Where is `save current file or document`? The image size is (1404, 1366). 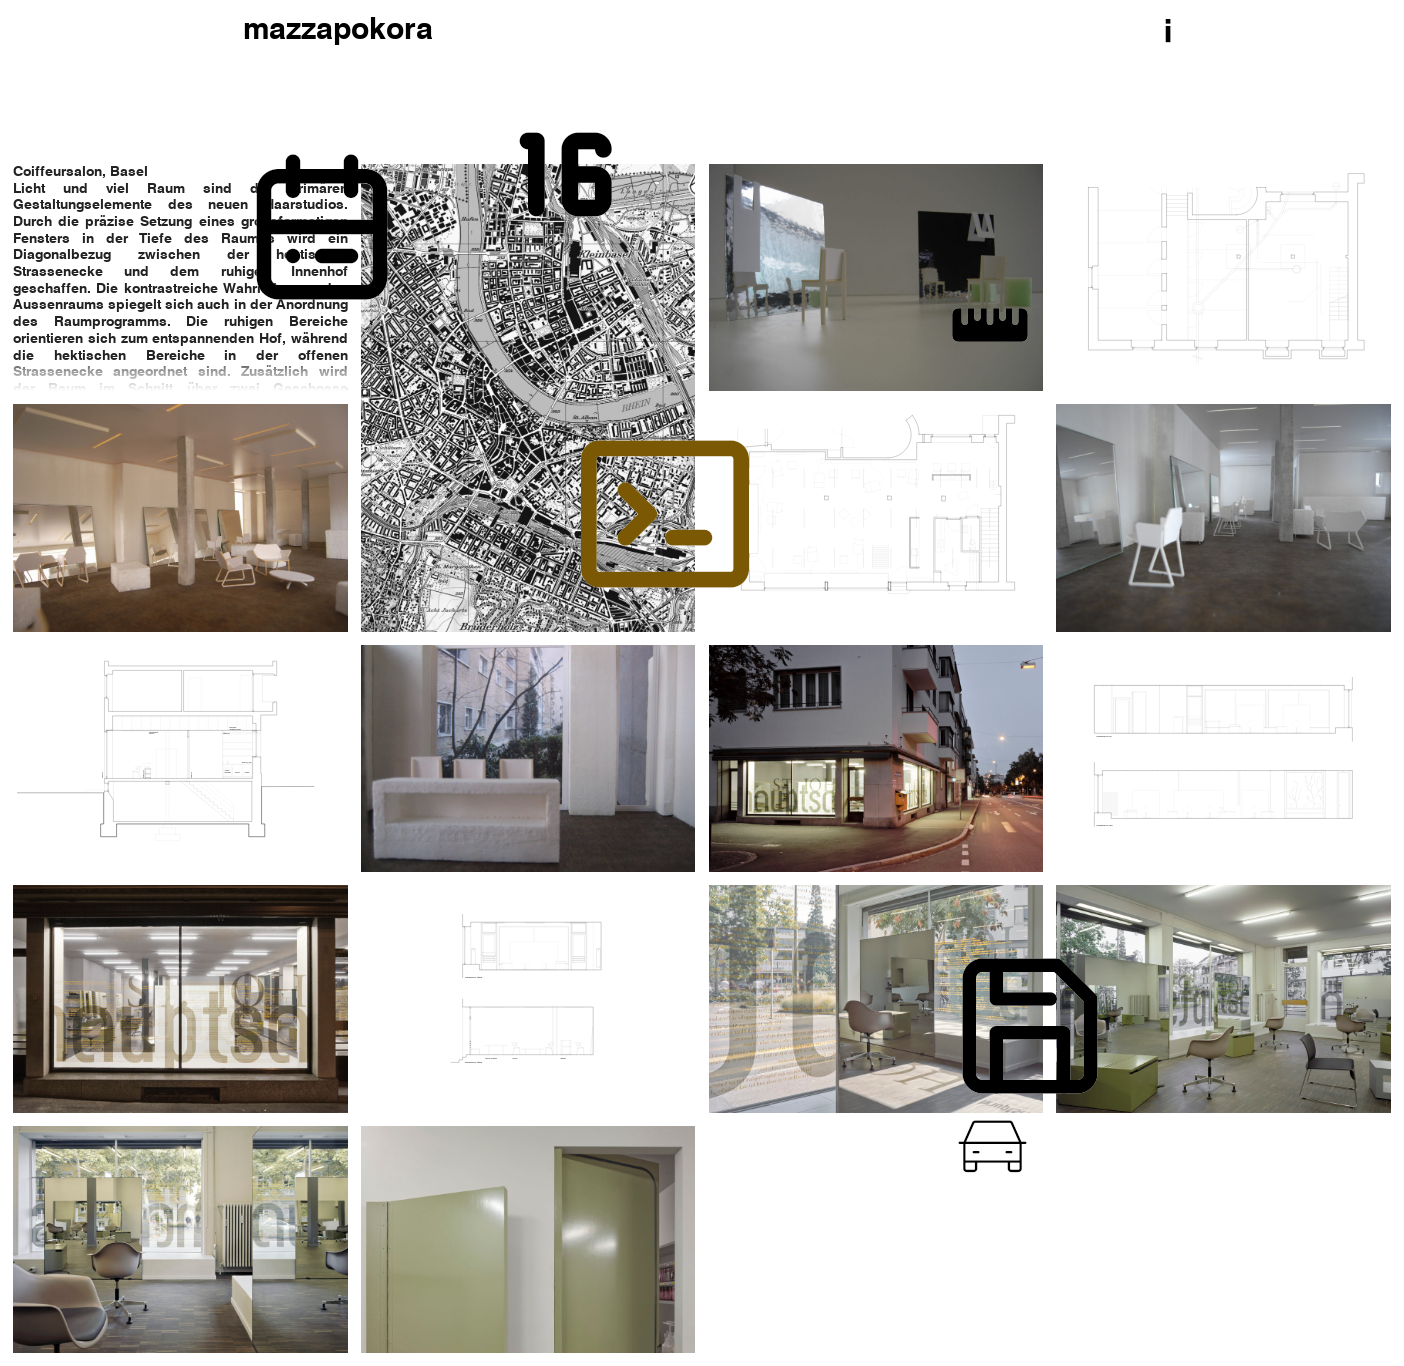 save current file or document is located at coordinates (1030, 1026).